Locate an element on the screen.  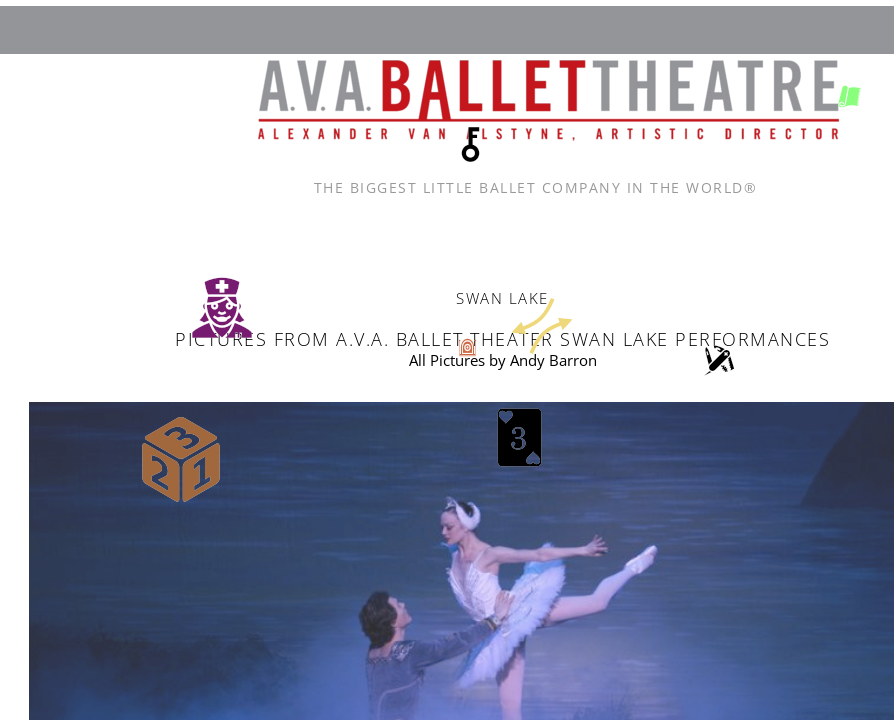
access multi-tool or utility features is located at coordinates (719, 360).